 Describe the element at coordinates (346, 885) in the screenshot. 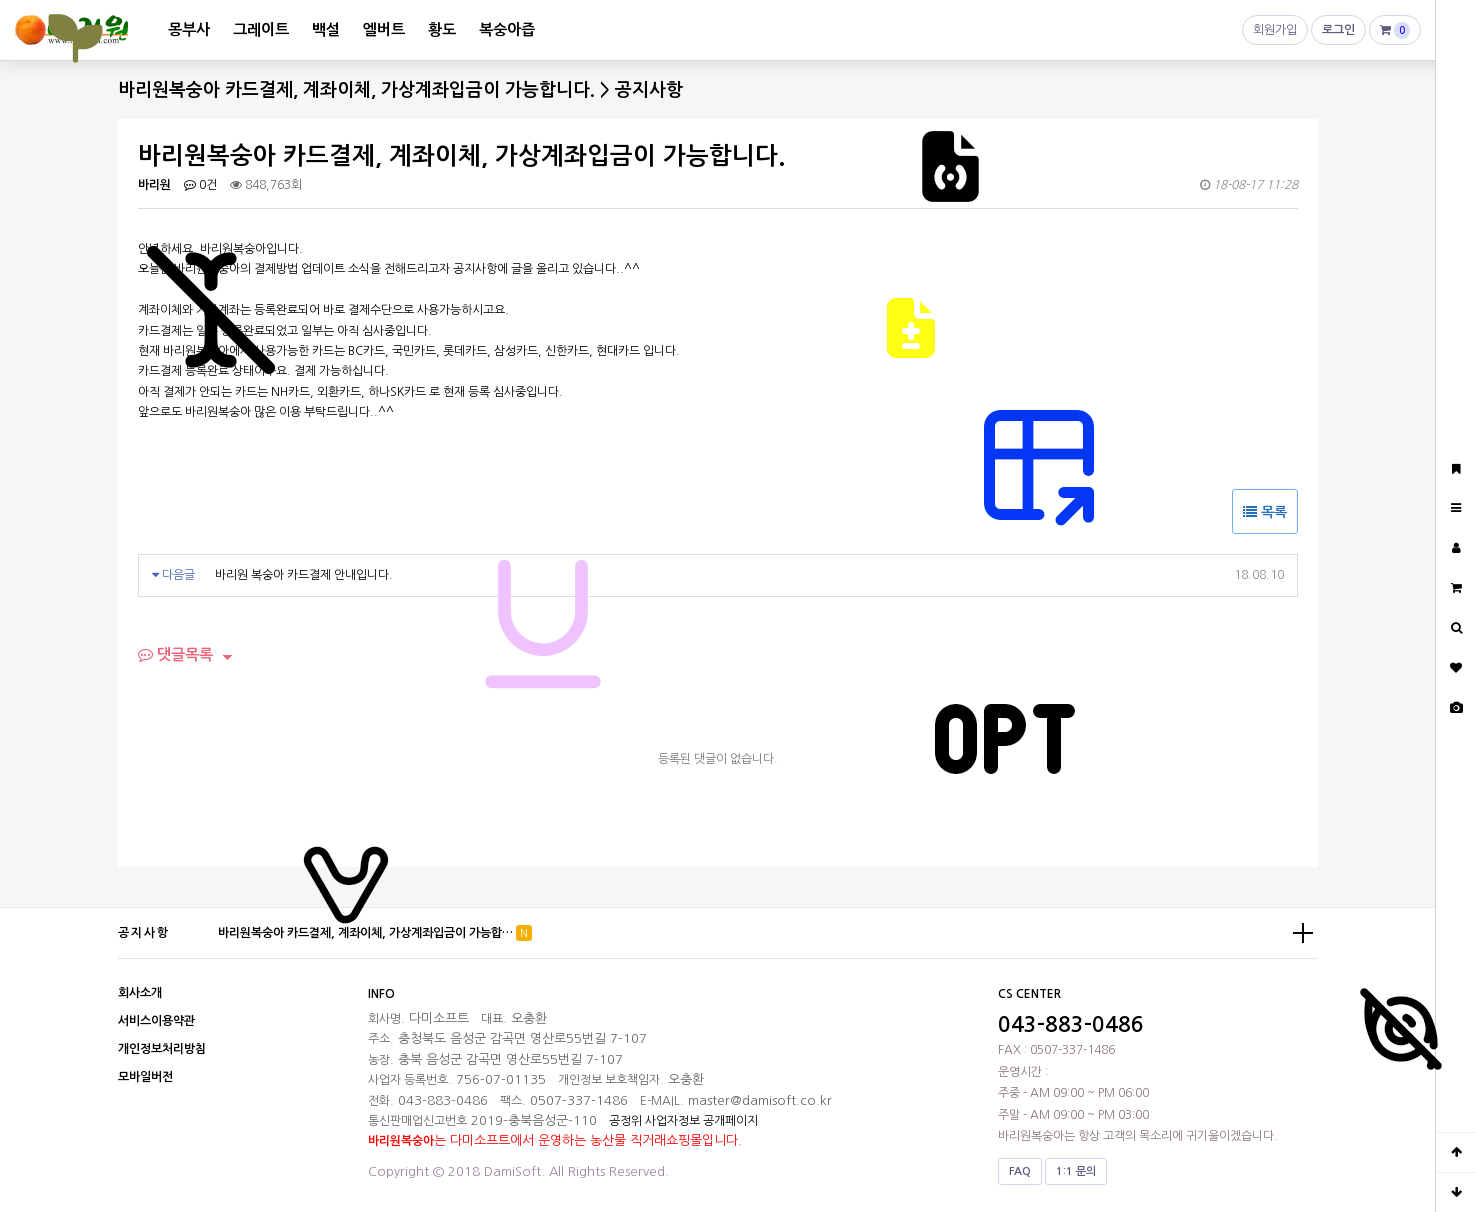

I see `open vivaldi browser` at that location.